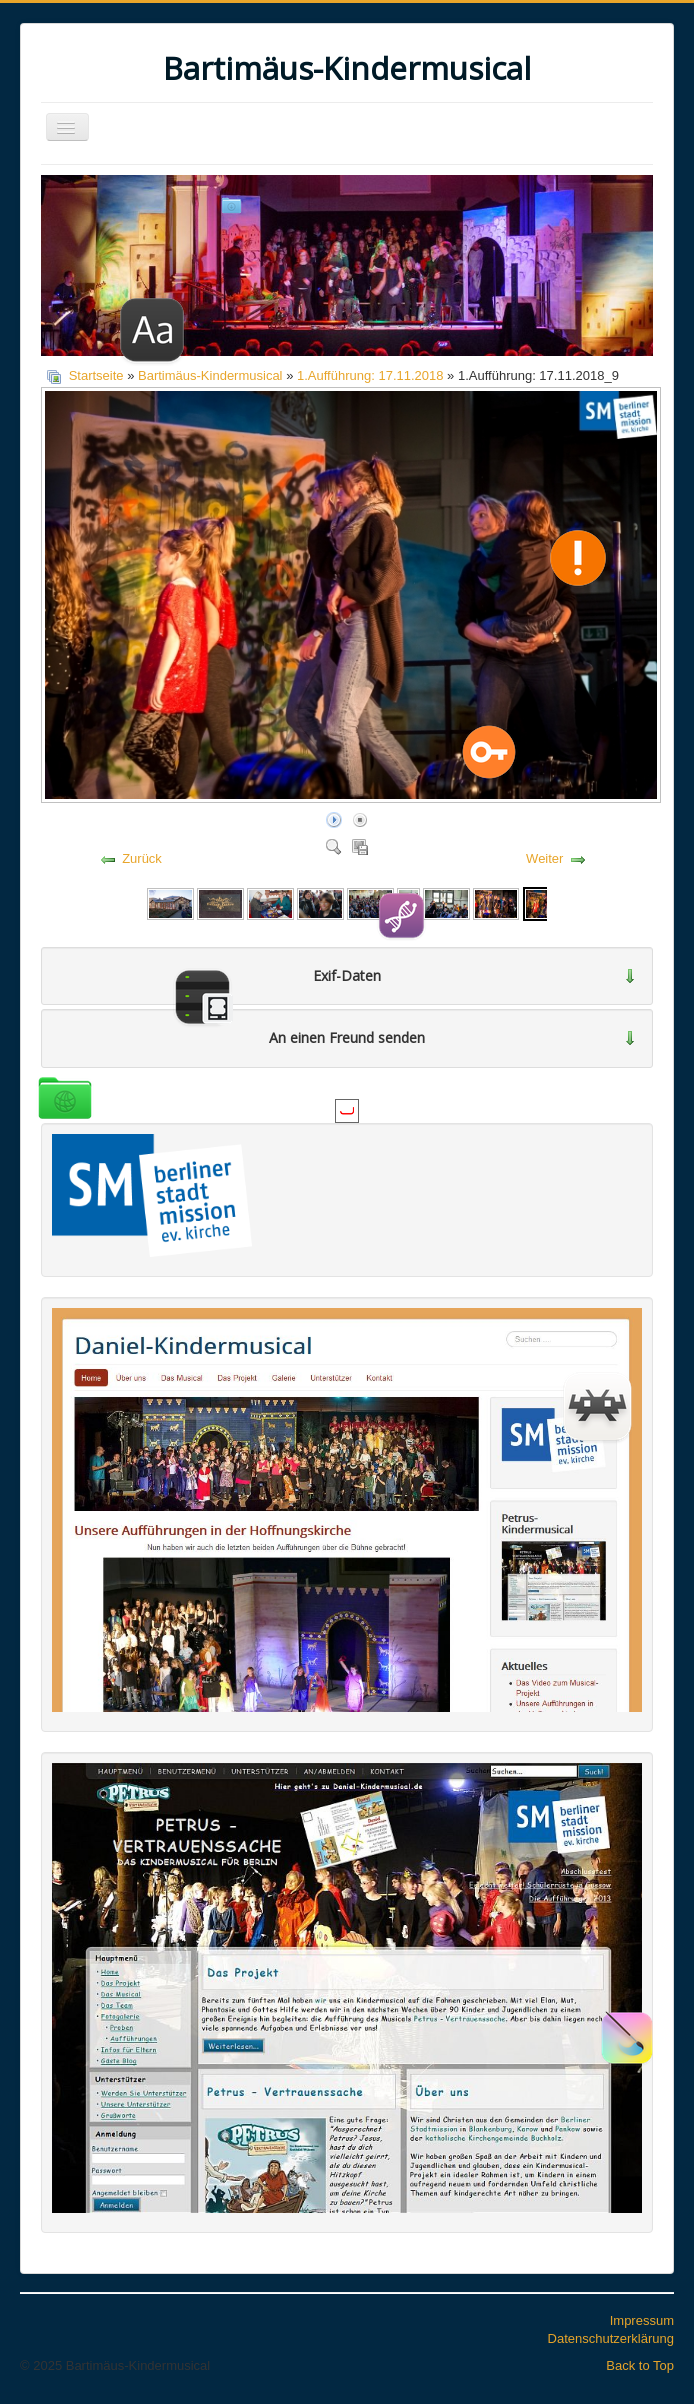  I want to click on access font and typography settings, so click(152, 331).